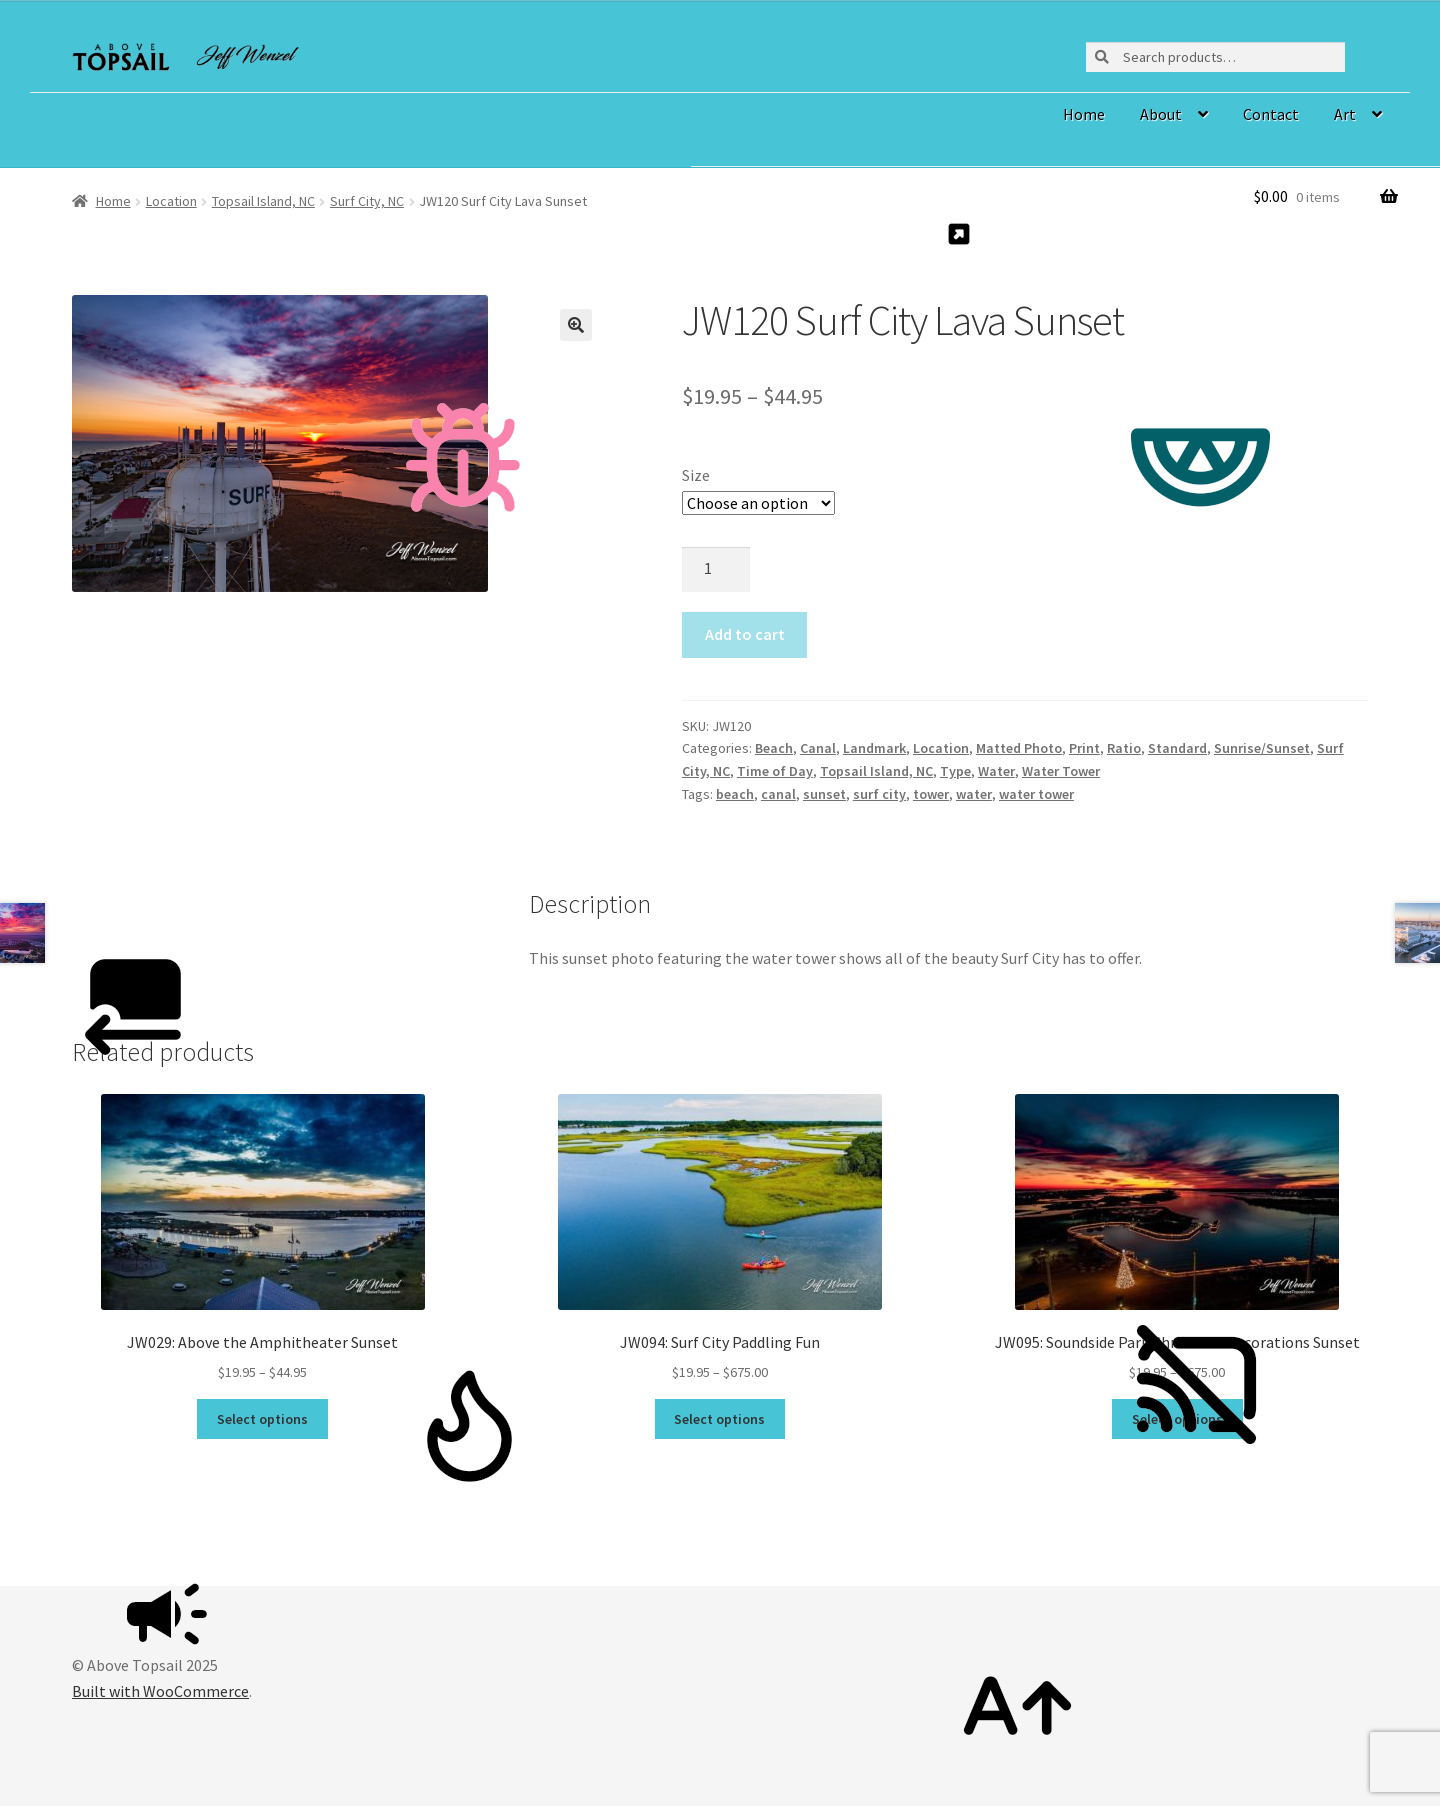 The width and height of the screenshot is (1440, 1806). Describe the element at coordinates (959, 234) in the screenshot. I see `open link in a new window or tab` at that location.